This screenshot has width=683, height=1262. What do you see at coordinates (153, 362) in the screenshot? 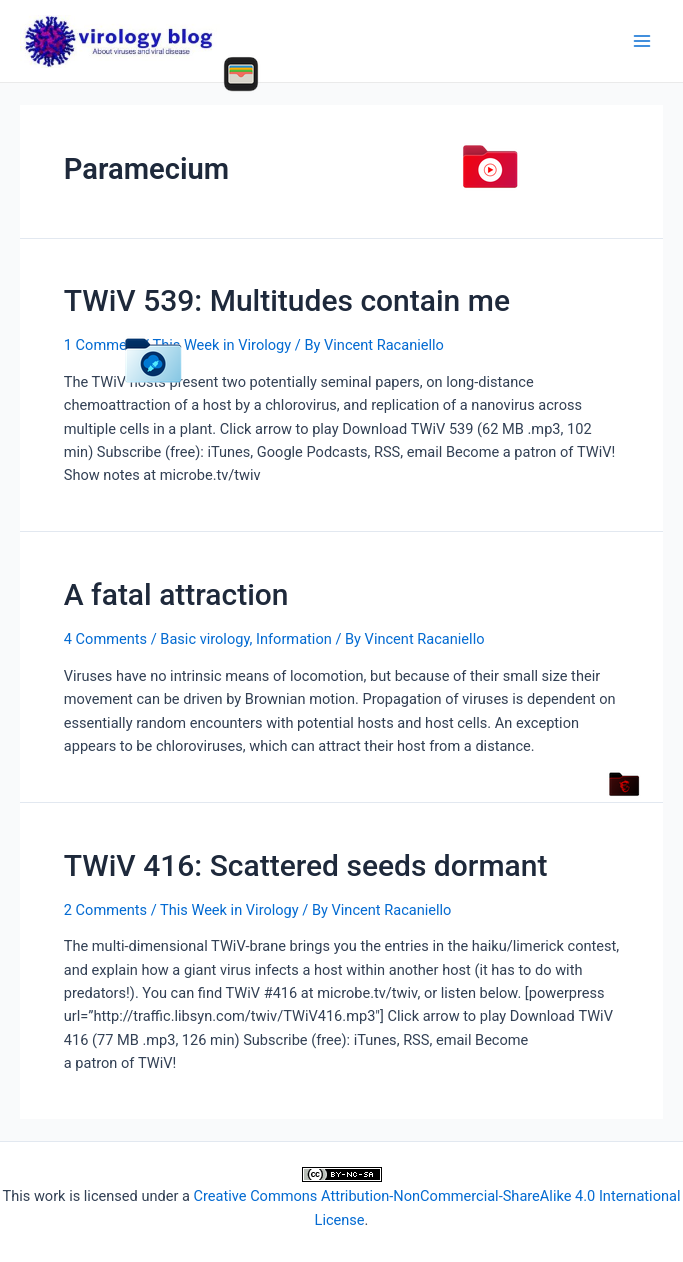
I see `open microsoft iot plug and play folder` at bounding box center [153, 362].